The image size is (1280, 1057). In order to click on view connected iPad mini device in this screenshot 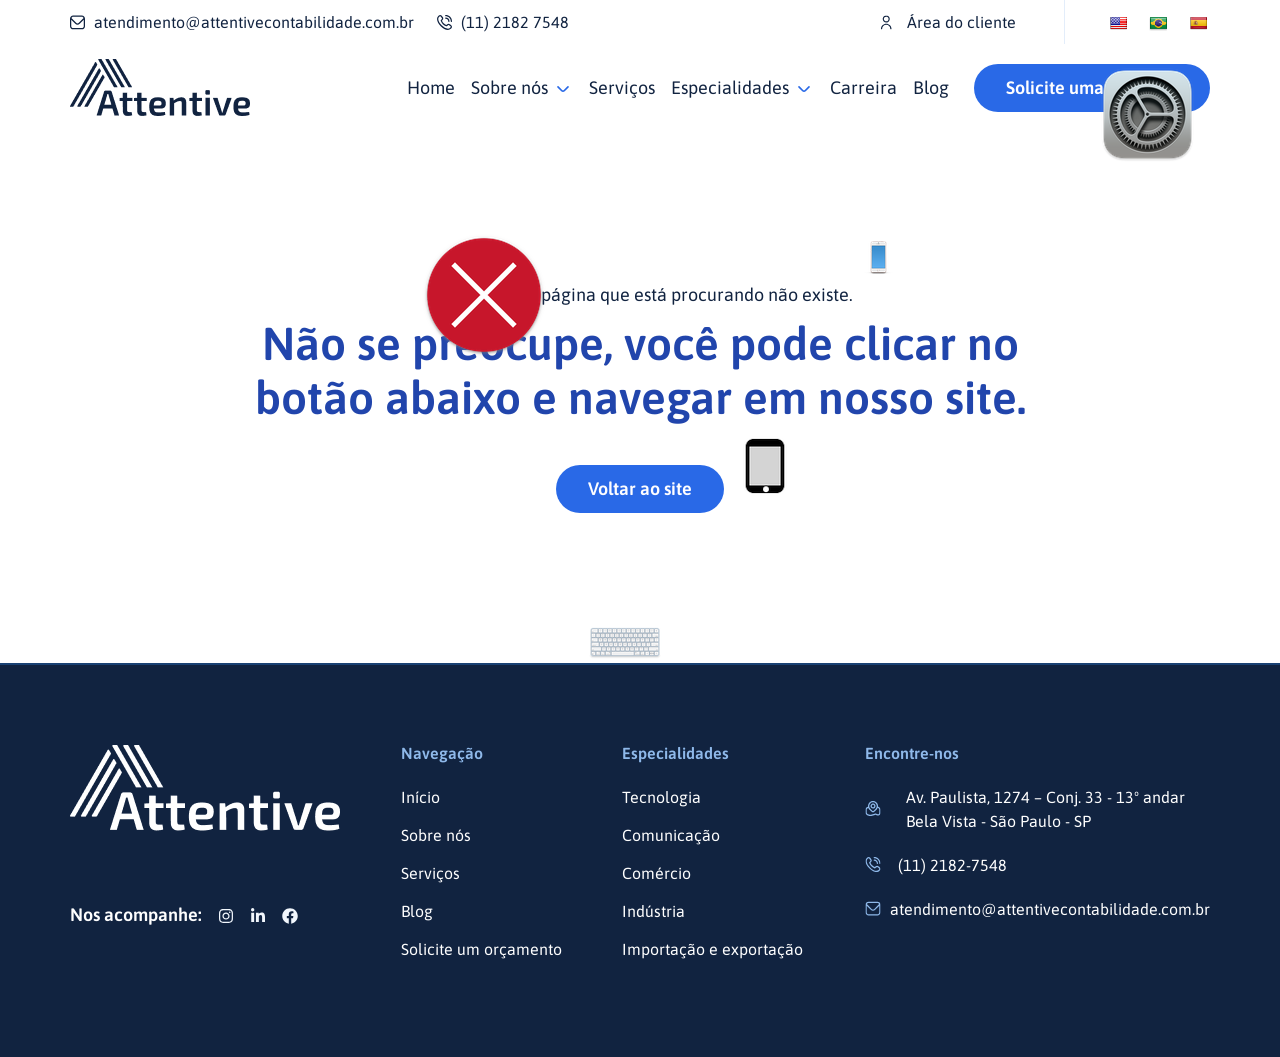, I will do `click(765, 466)`.